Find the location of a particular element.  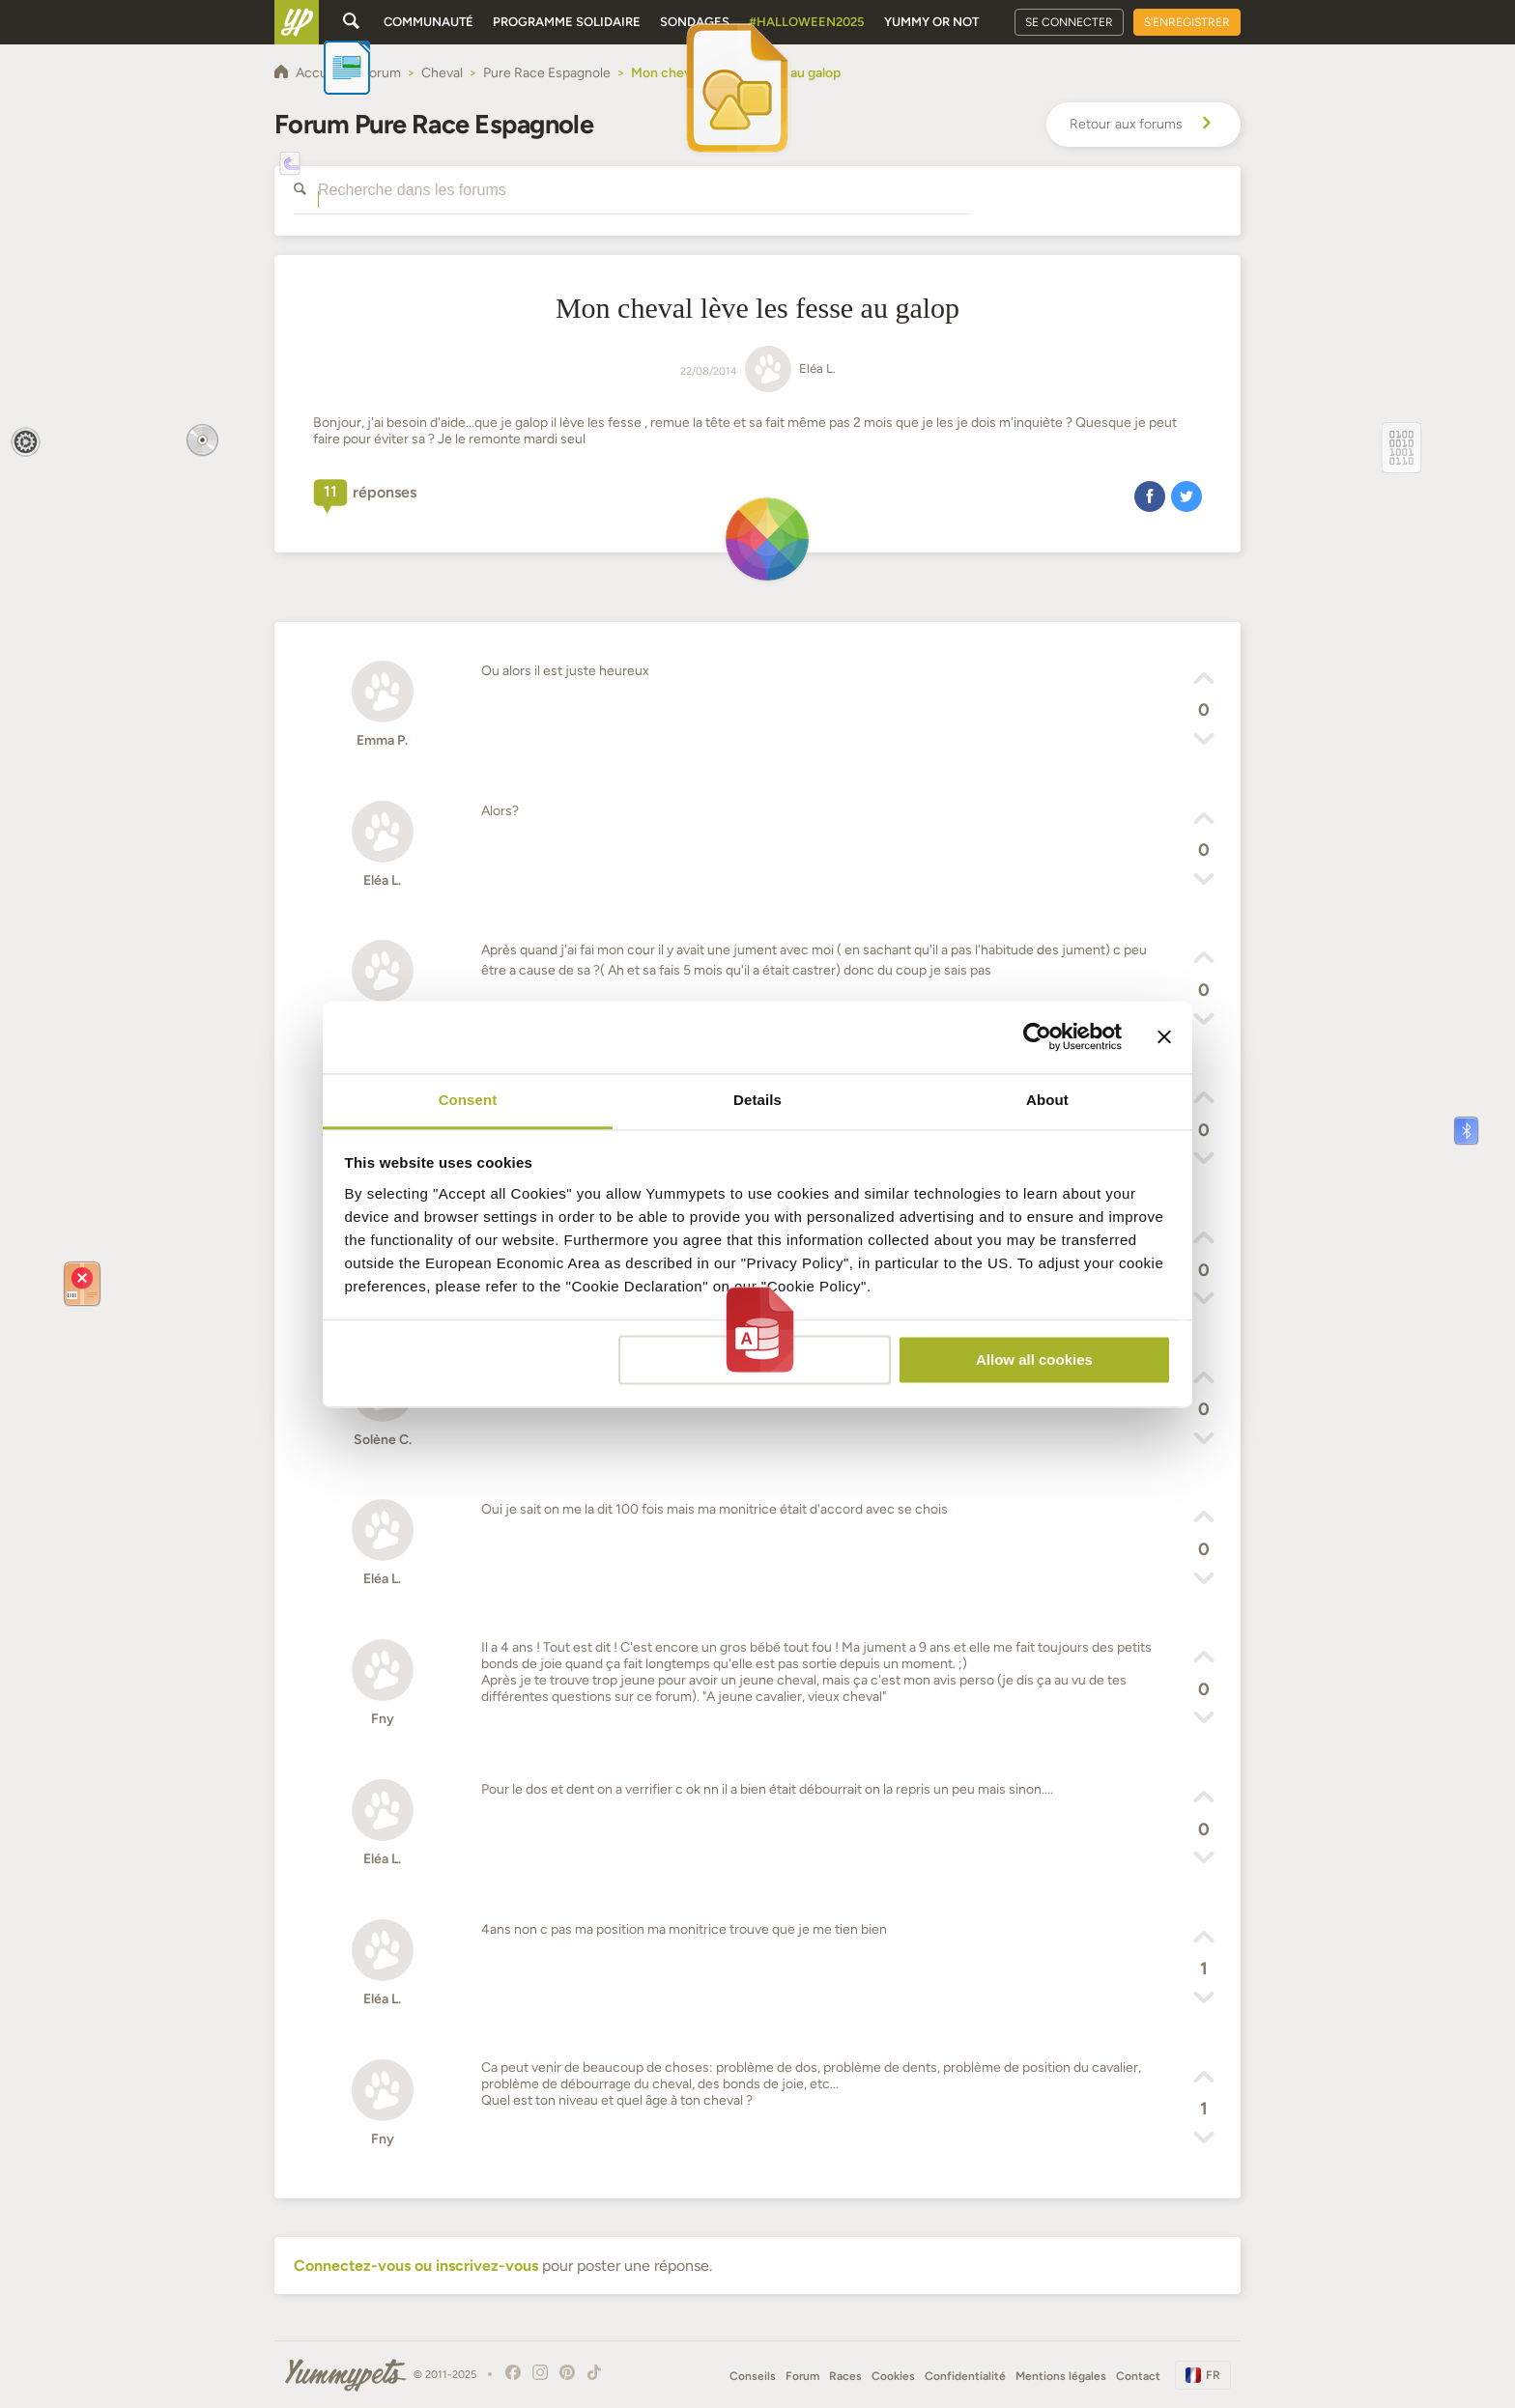

open system preferences is located at coordinates (25, 441).